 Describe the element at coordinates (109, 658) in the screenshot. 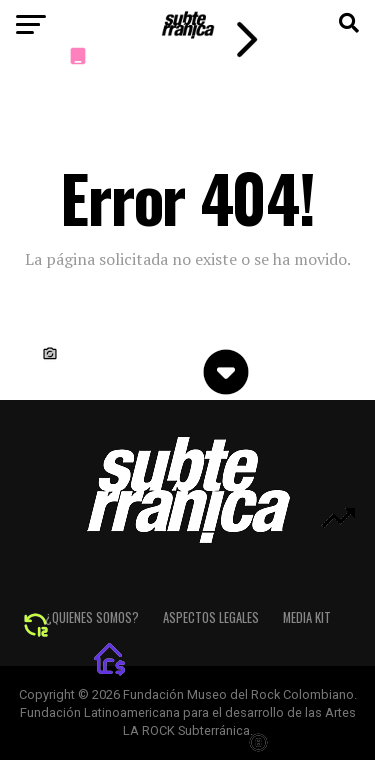

I see `view home financing or mortgage options` at that location.